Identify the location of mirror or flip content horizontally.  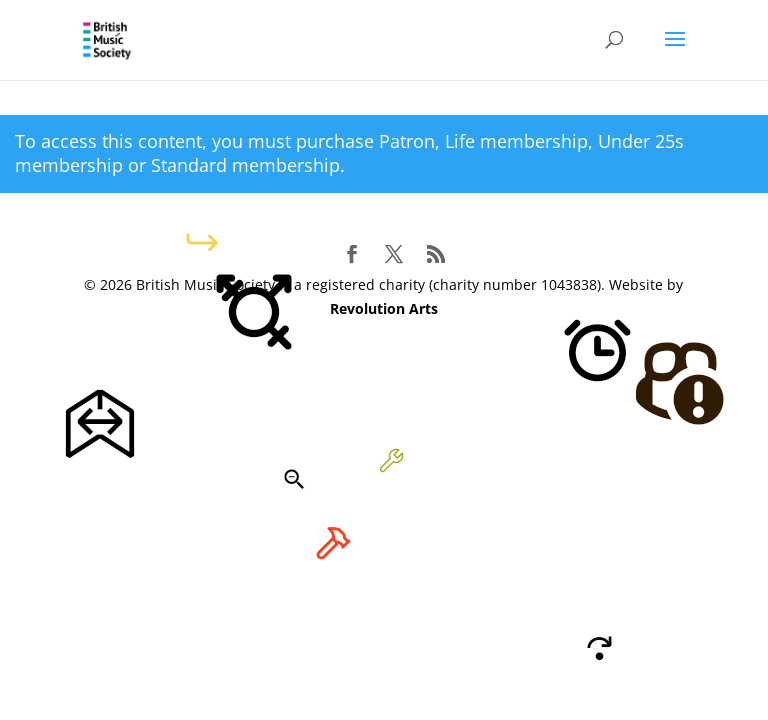
(100, 424).